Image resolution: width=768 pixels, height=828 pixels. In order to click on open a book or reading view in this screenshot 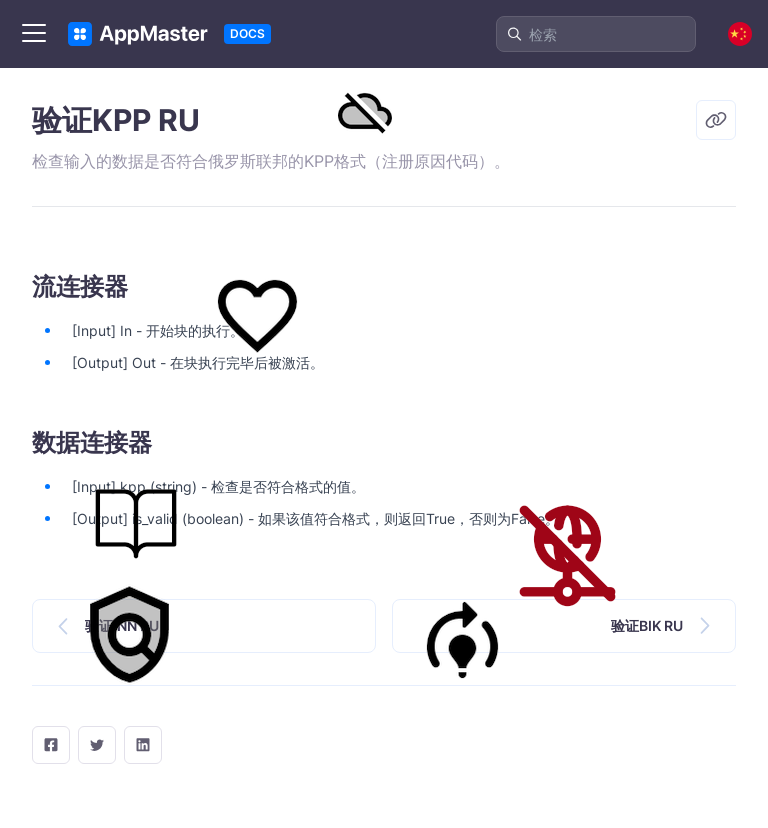, I will do `click(136, 518)`.